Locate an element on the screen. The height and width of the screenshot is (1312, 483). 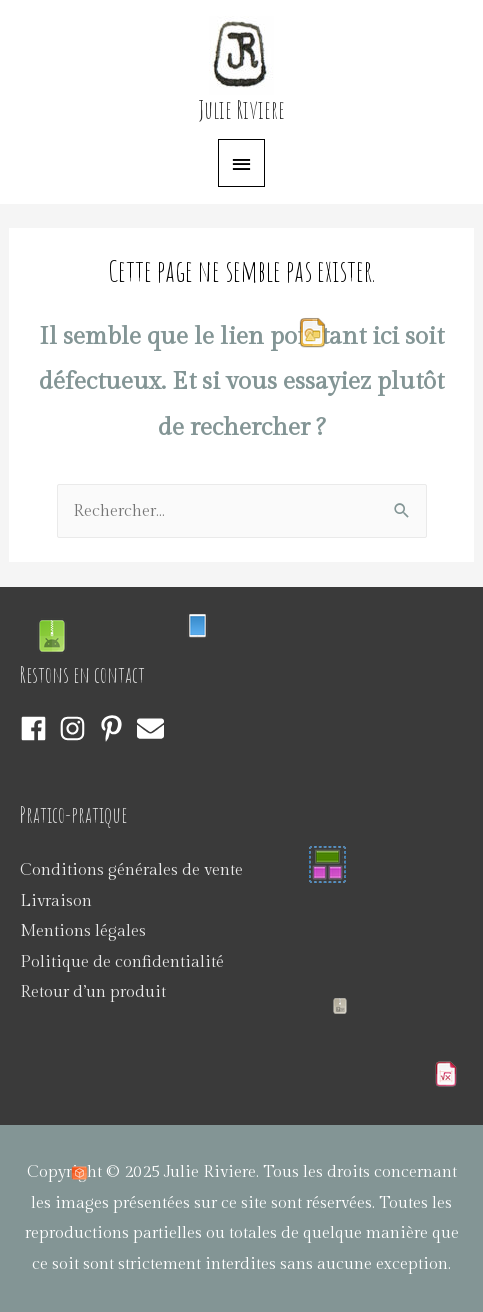
iPad Air 2 device with cellular connectivity is located at coordinates (197, 625).